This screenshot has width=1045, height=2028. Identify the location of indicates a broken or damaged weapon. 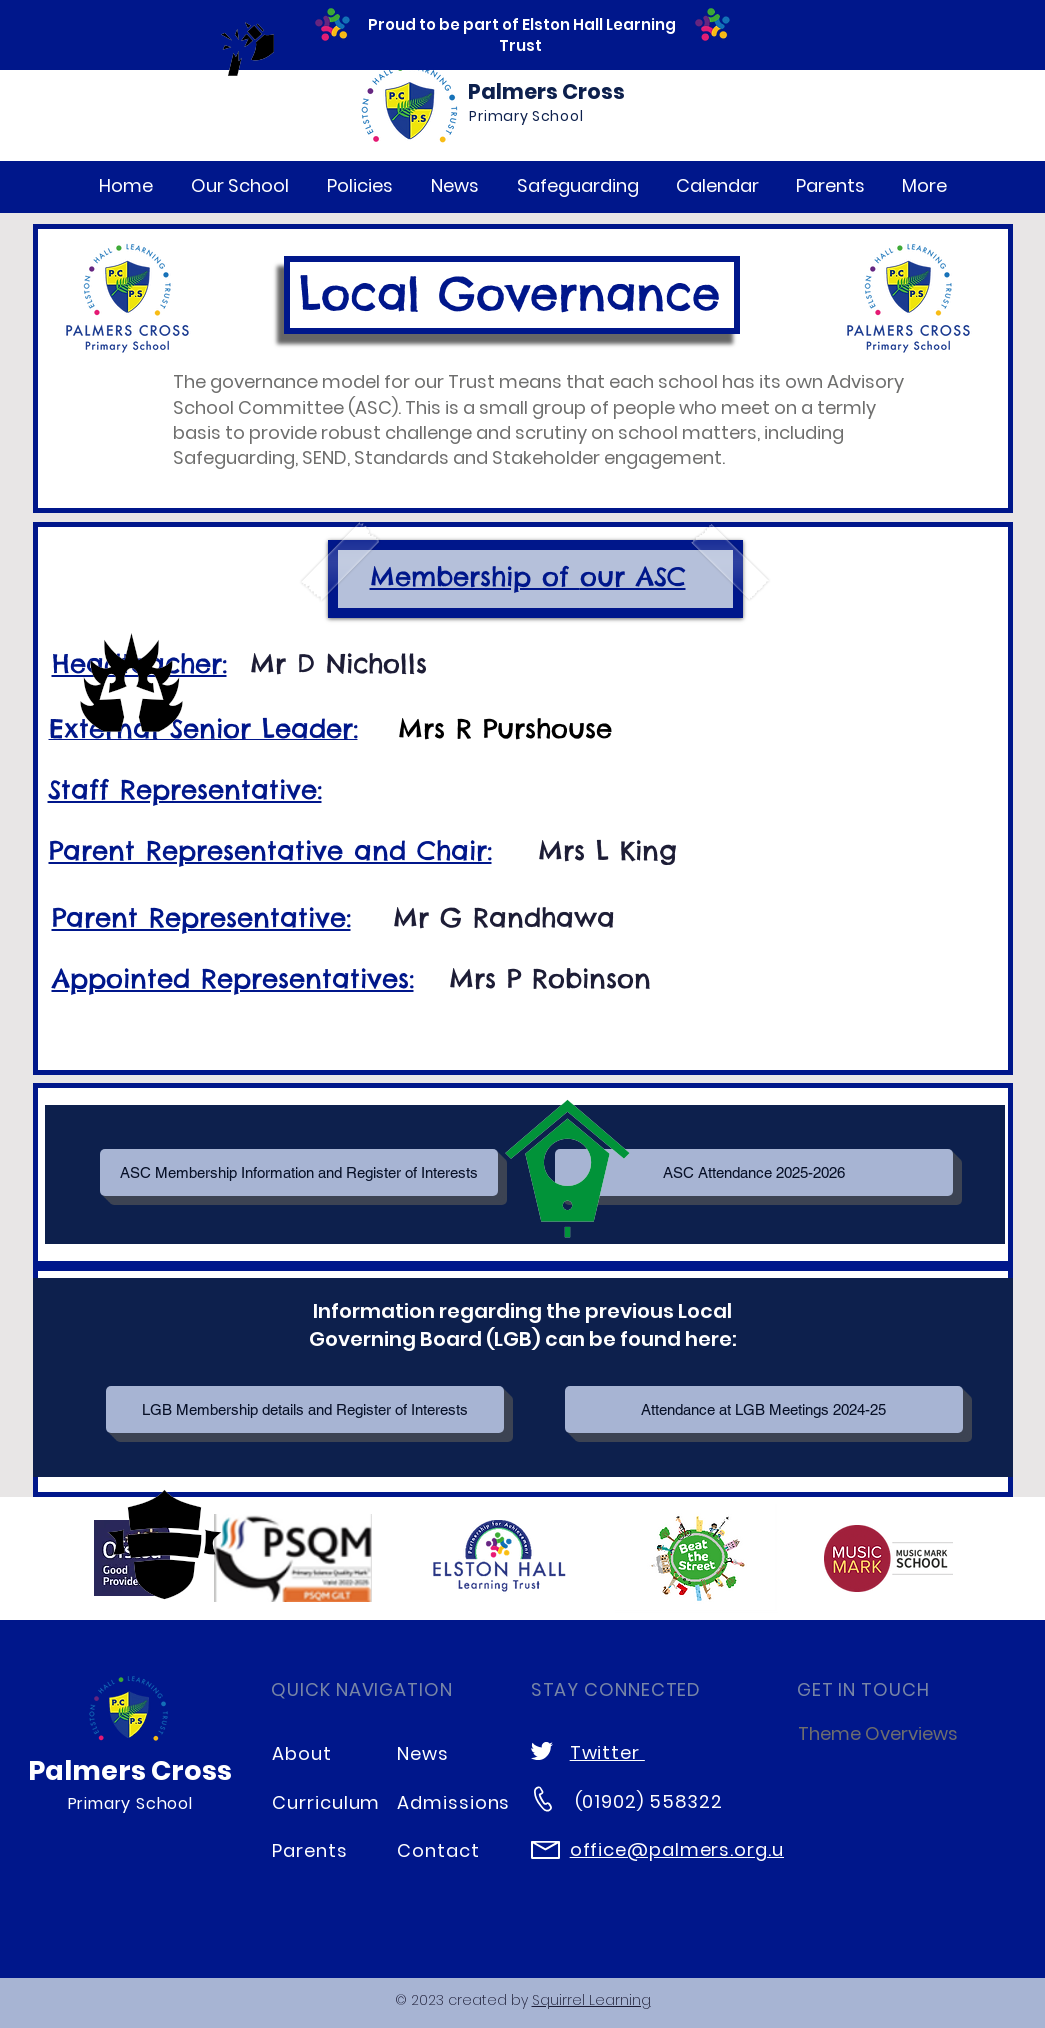
(246, 48).